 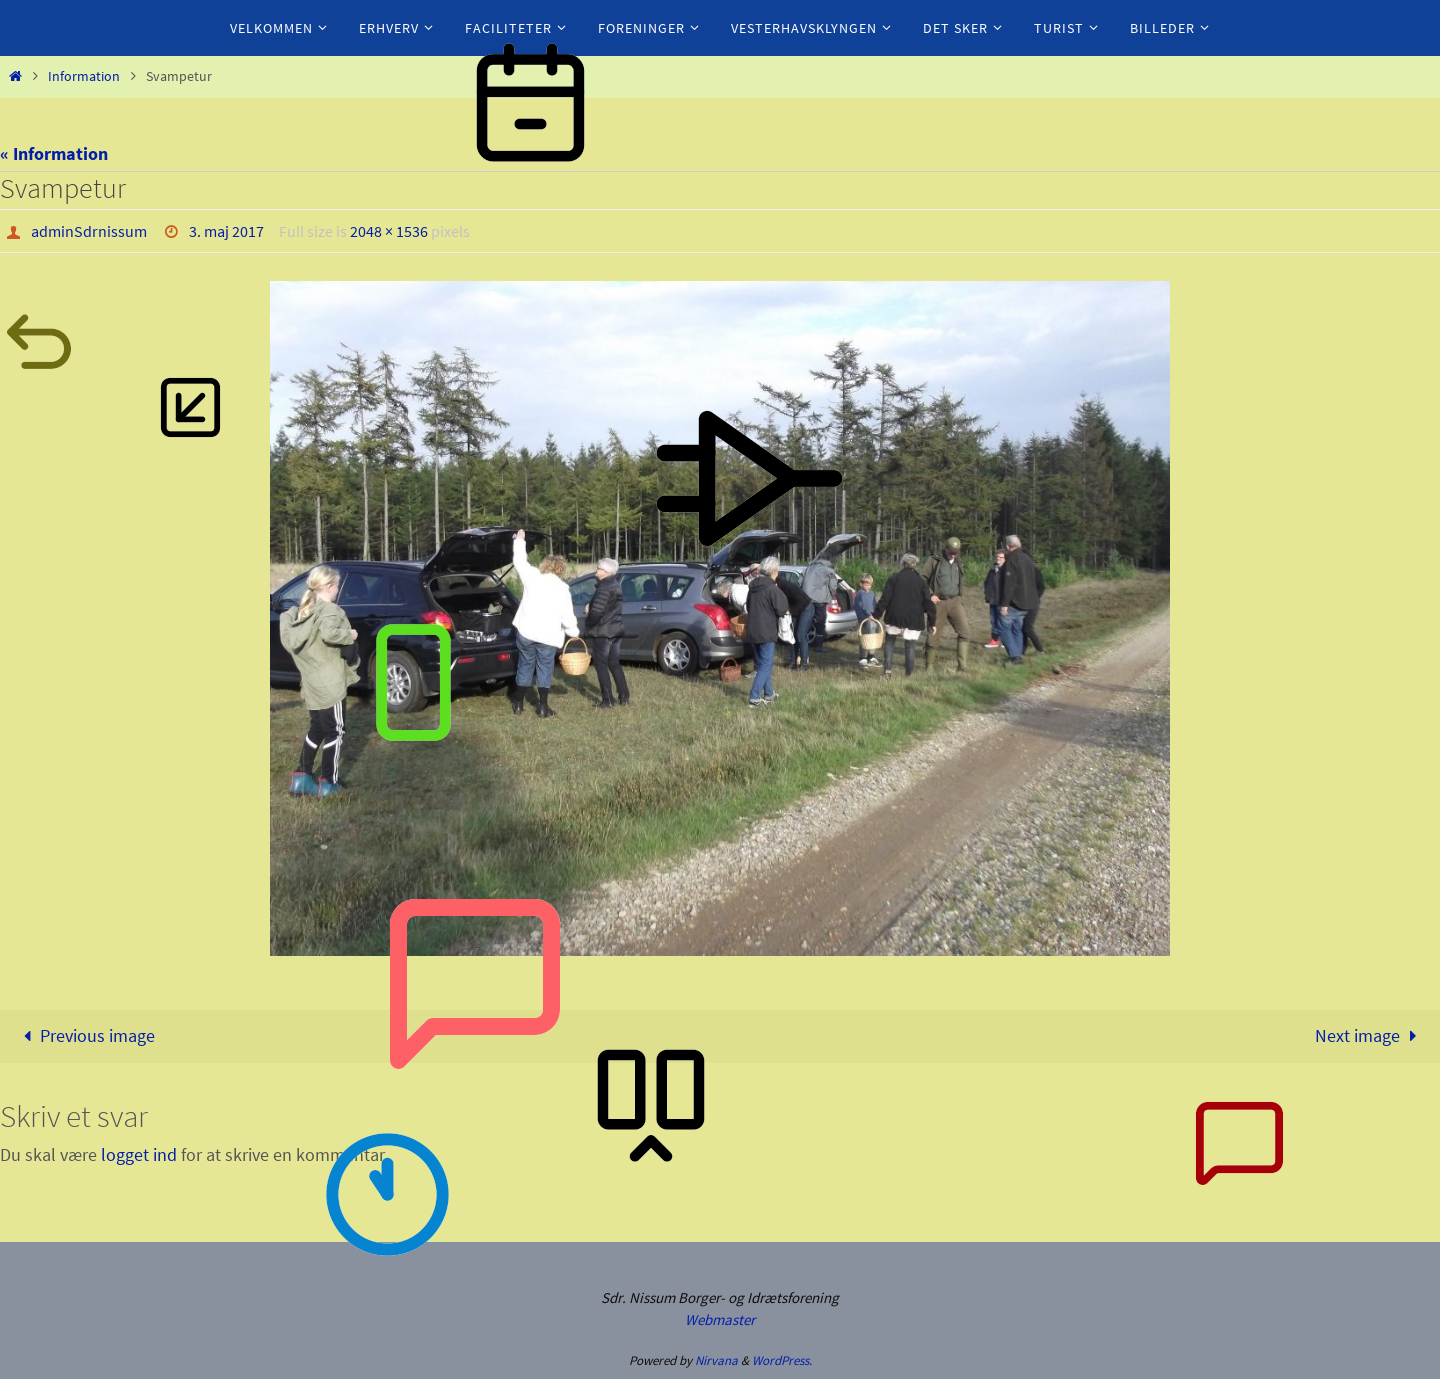 What do you see at coordinates (475, 984) in the screenshot?
I see `open messaging or chat` at bounding box center [475, 984].